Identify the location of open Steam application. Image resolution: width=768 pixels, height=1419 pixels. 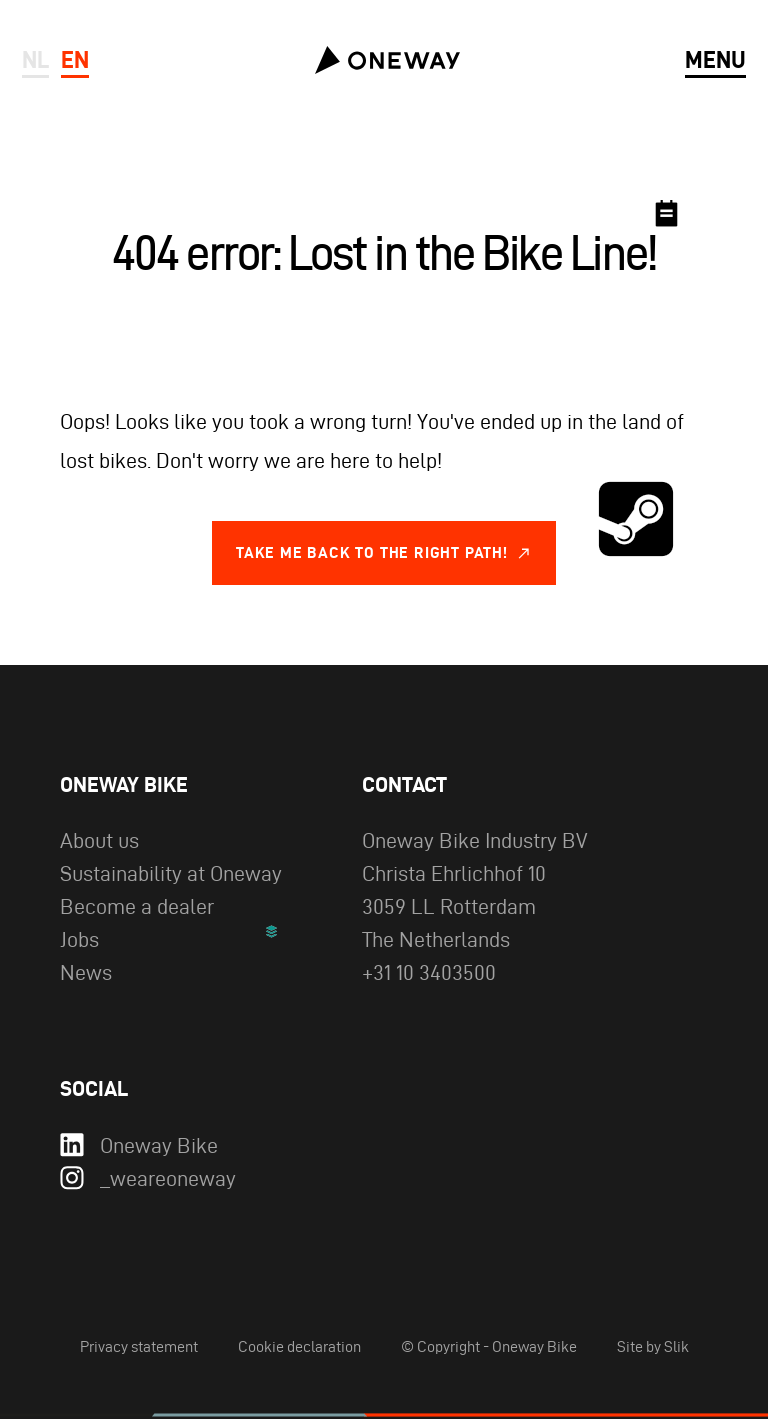
(636, 519).